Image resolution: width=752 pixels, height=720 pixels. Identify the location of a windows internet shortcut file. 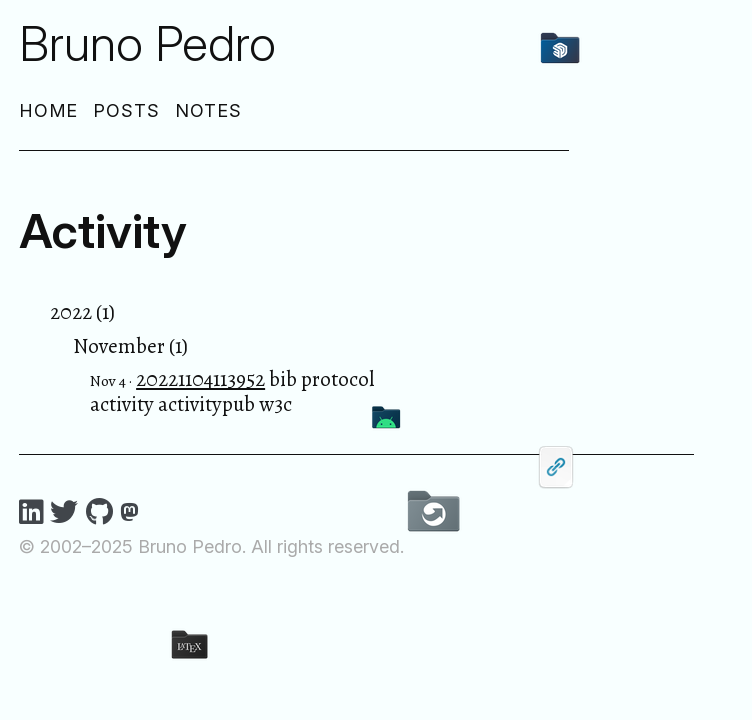
(556, 467).